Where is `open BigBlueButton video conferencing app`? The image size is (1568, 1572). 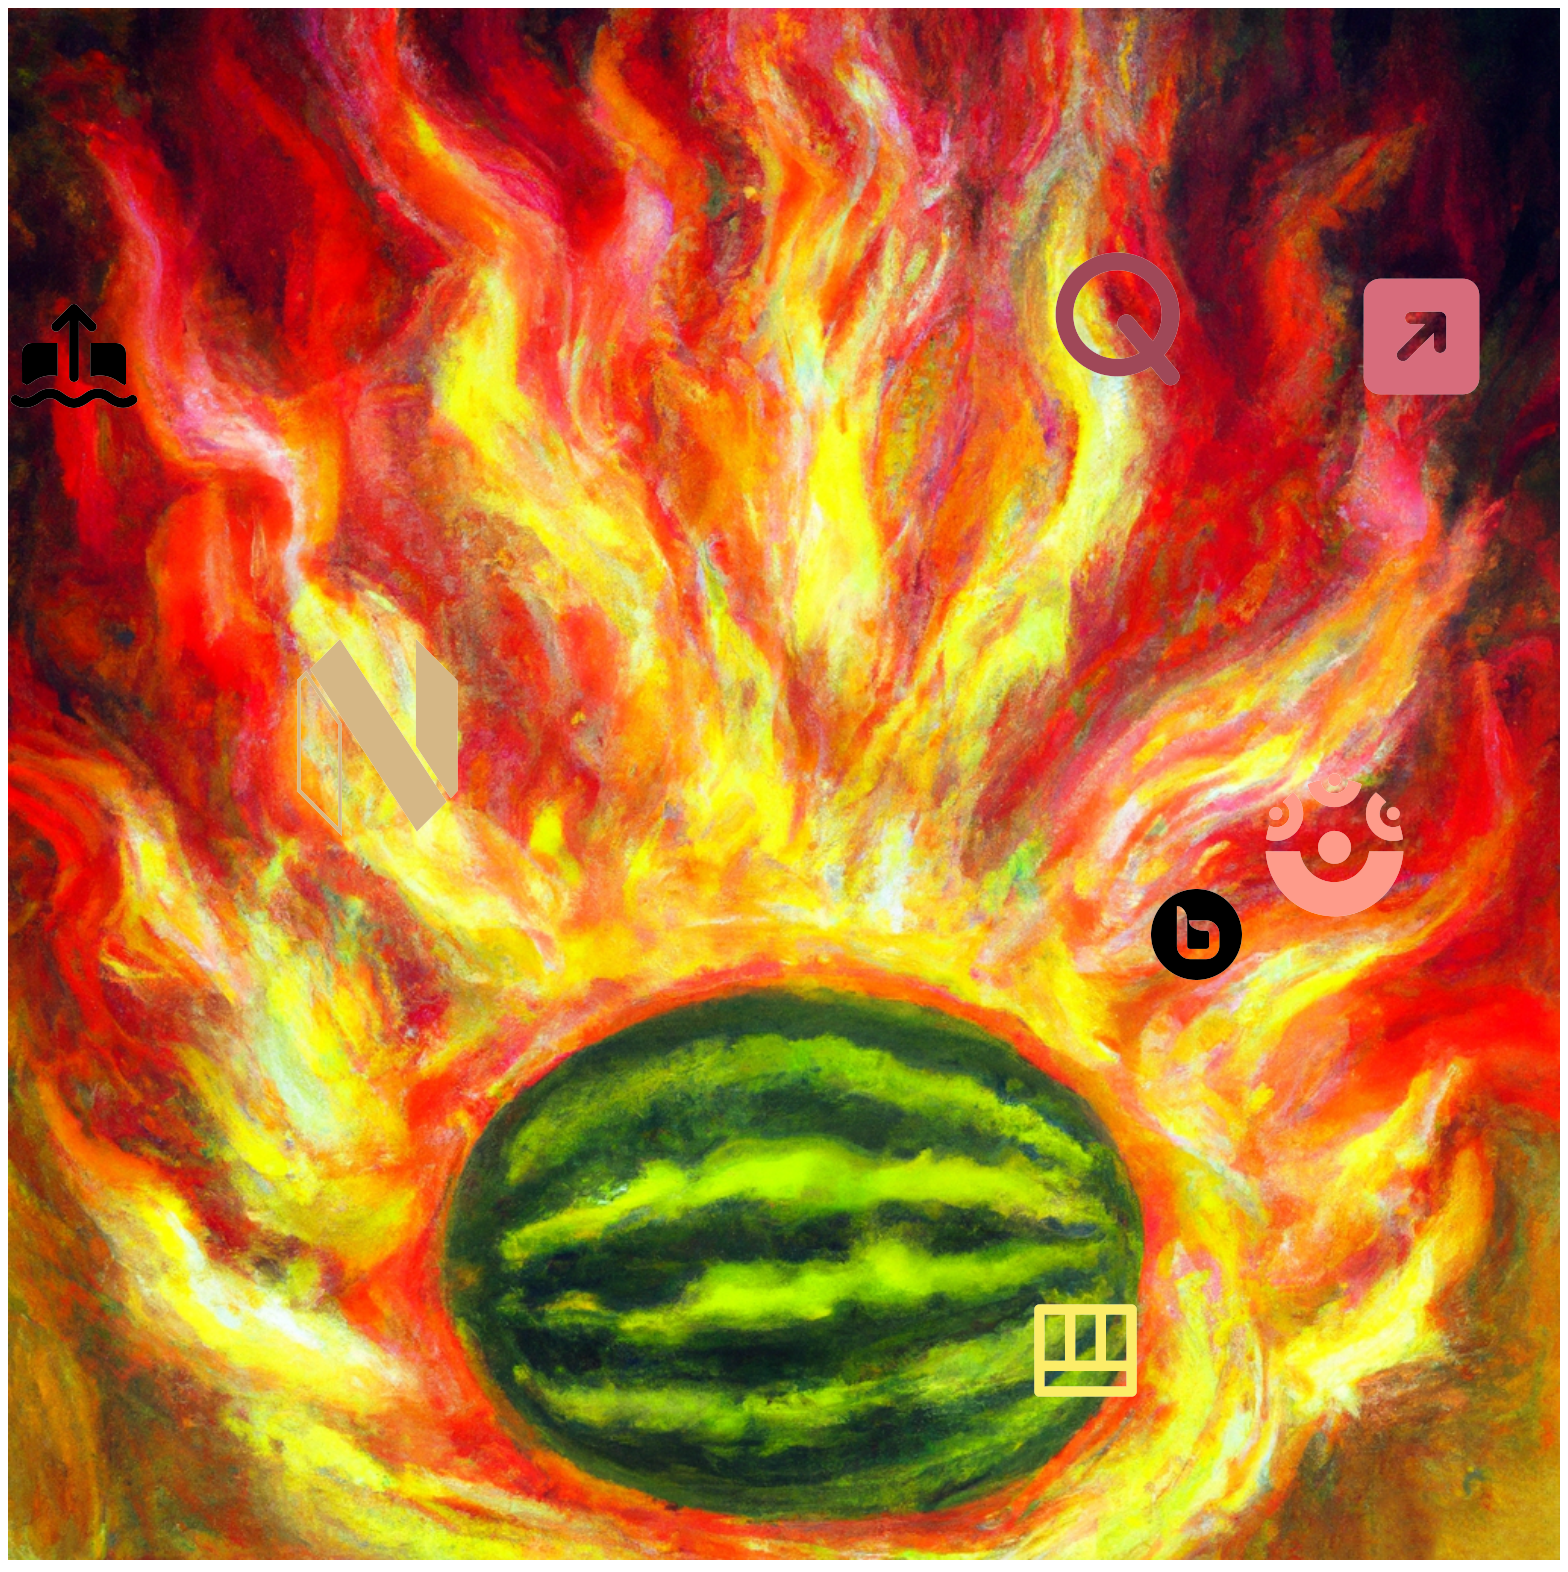
open BigBlueButton video conferencing app is located at coordinates (1196, 934).